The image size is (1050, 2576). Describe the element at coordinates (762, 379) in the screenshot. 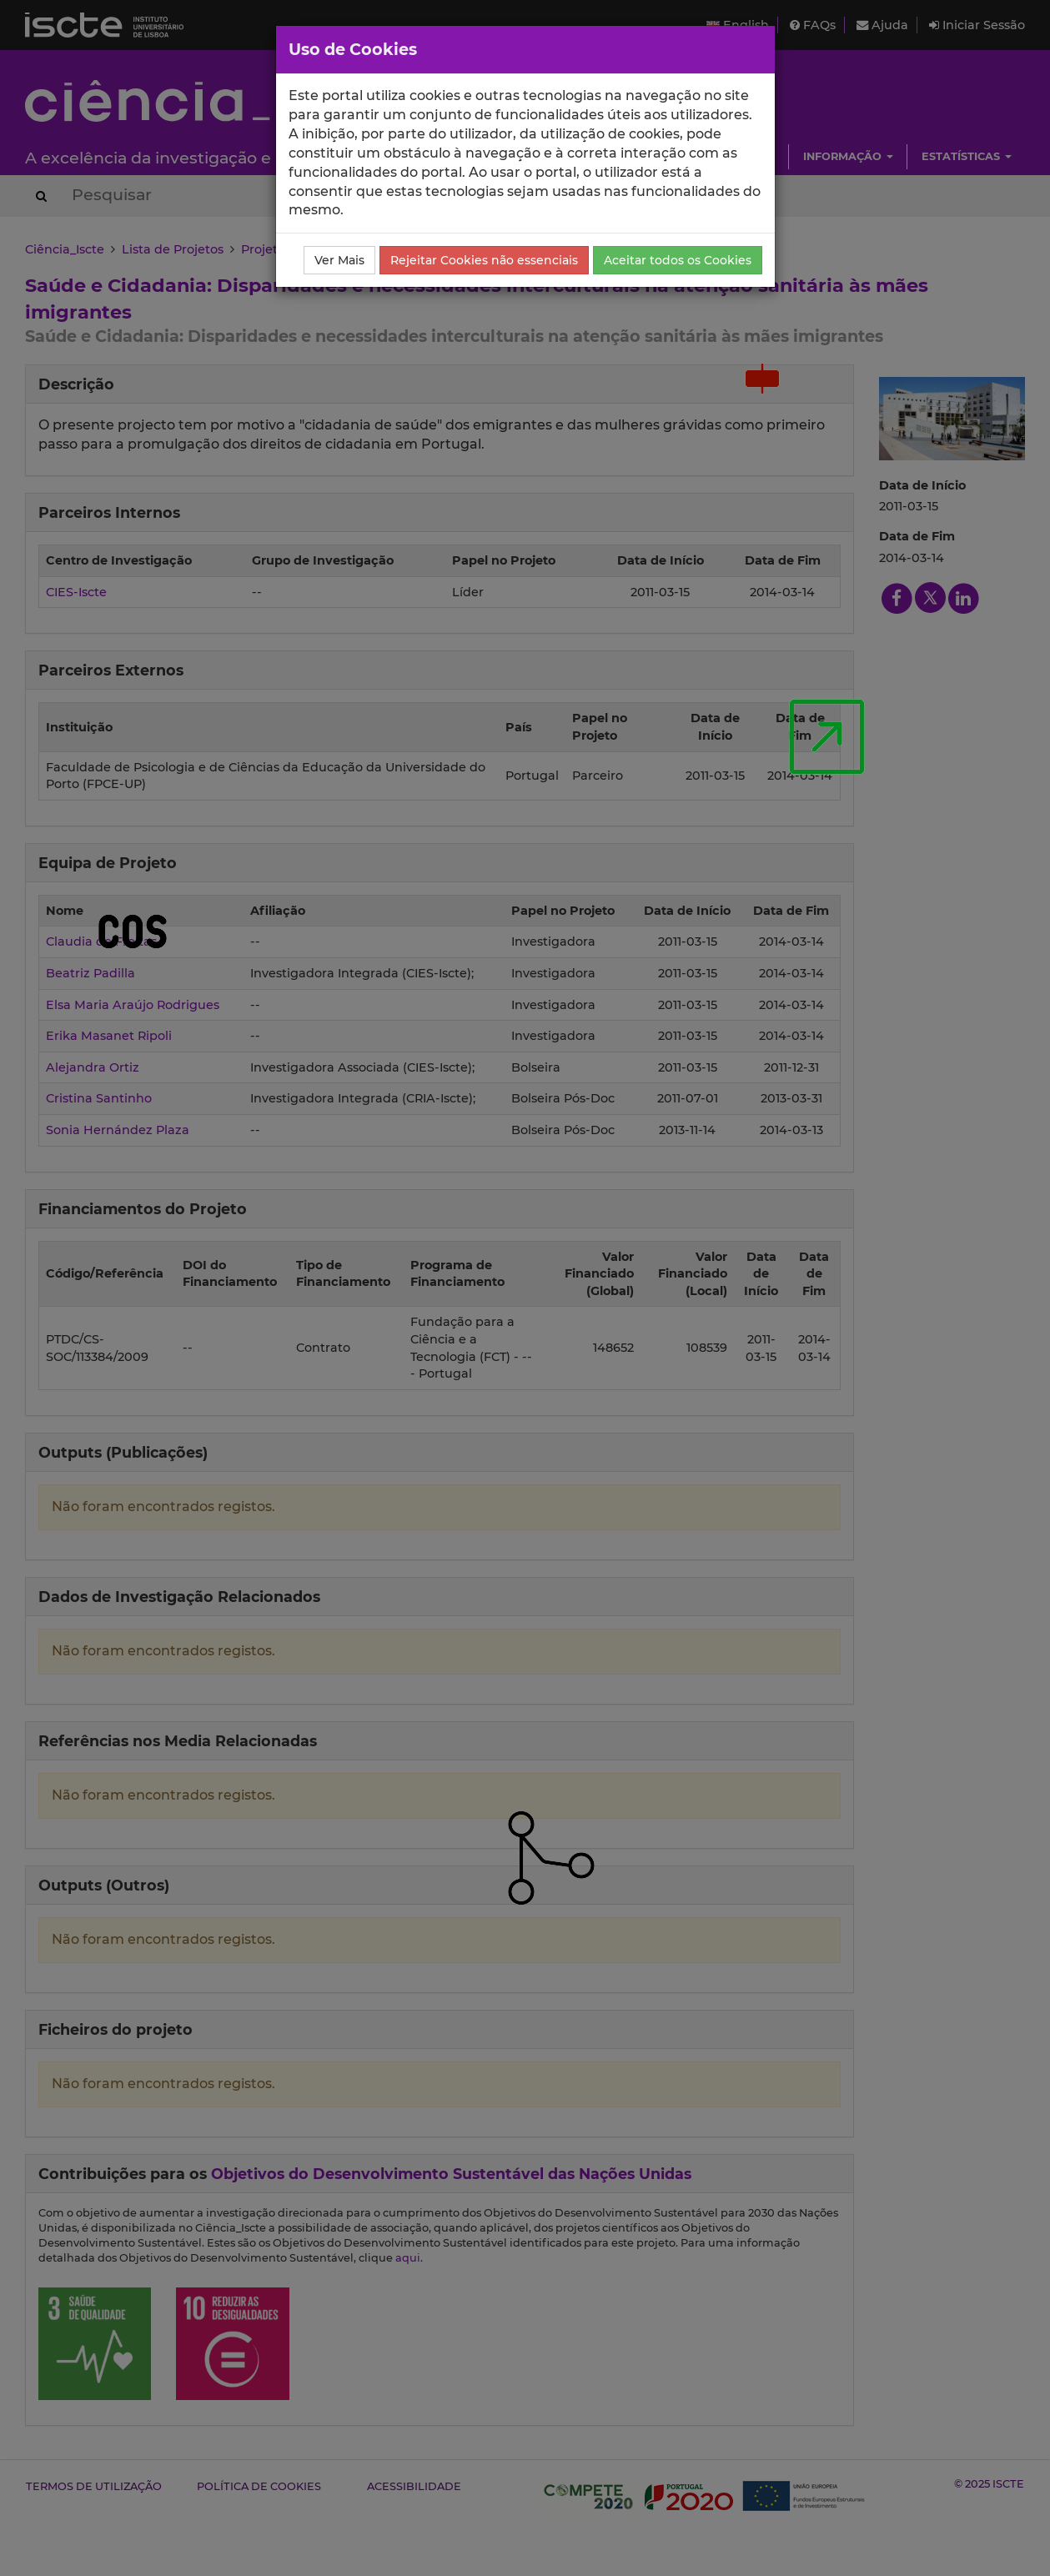

I see `center element horizontally` at that location.